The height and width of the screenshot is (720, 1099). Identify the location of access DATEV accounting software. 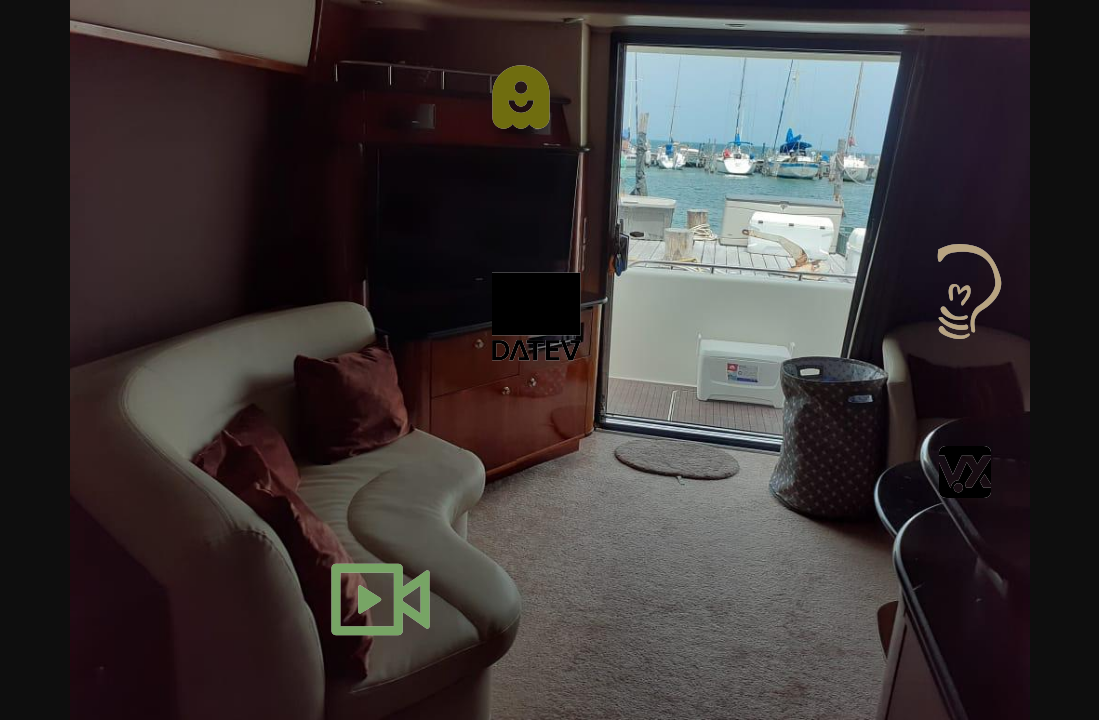
(536, 316).